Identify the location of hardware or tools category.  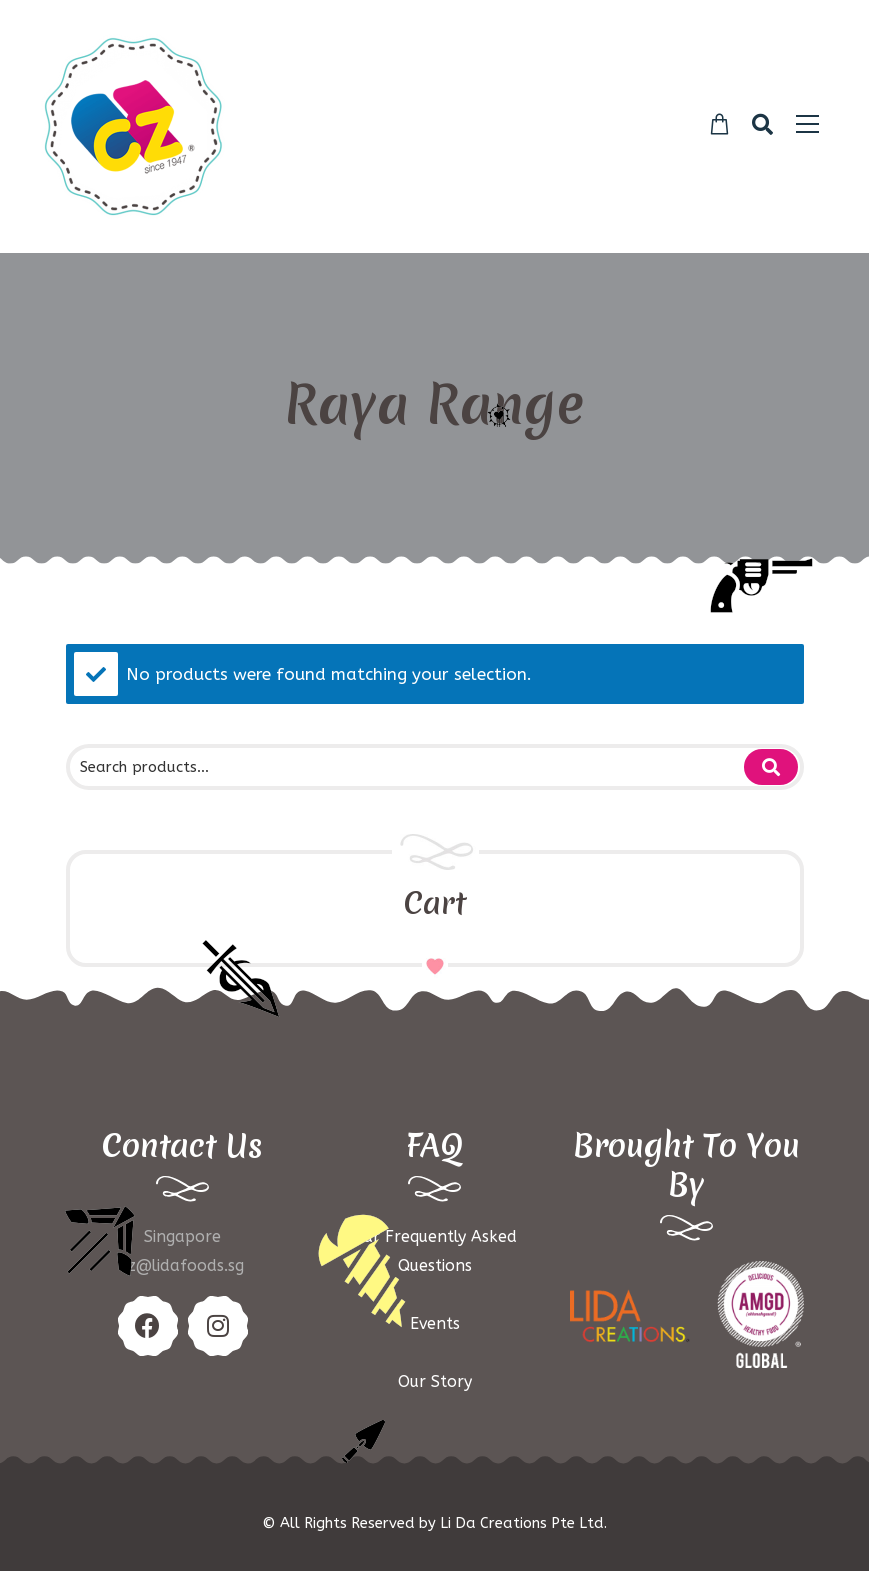
(362, 1271).